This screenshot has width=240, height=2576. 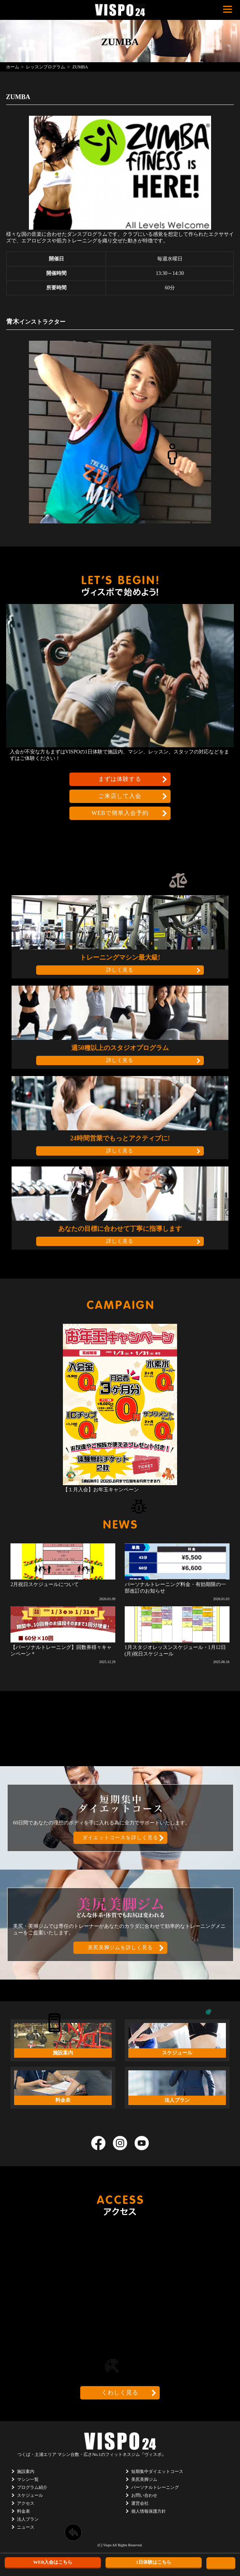 I want to click on view analytics or statistics breakdown, so click(x=209, y=2012).